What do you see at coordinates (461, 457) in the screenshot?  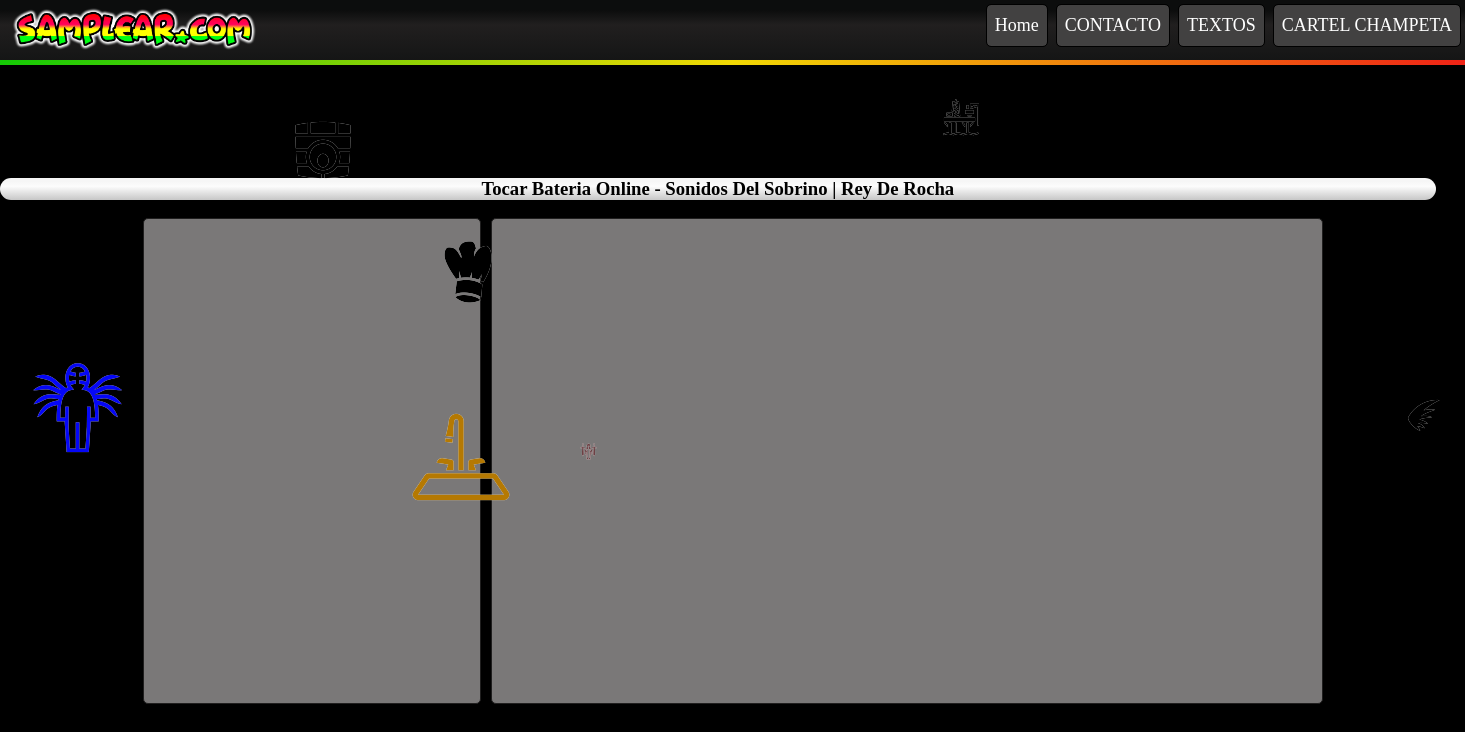 I see `kitchen or bathroom fixtures category` at bounding box center [461, 457].